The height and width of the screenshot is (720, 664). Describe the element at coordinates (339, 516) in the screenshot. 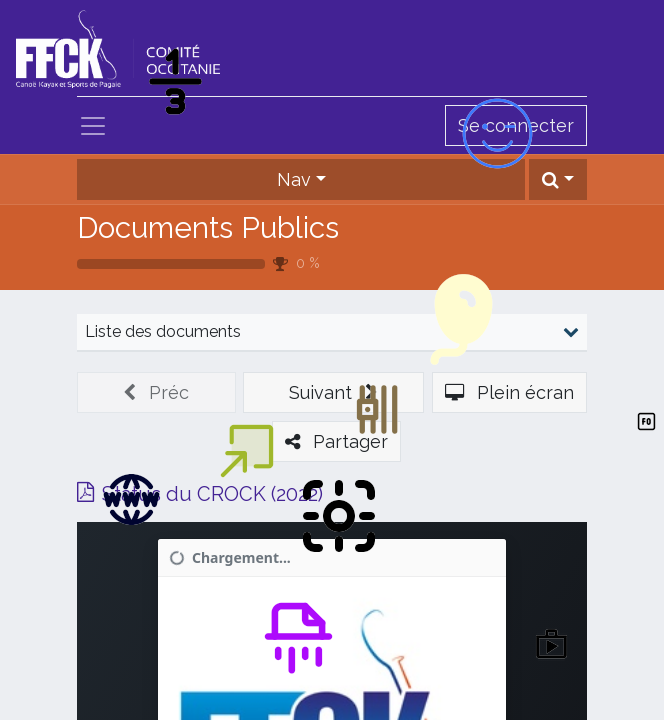

I see `activate camera or photo sensor` at that location.